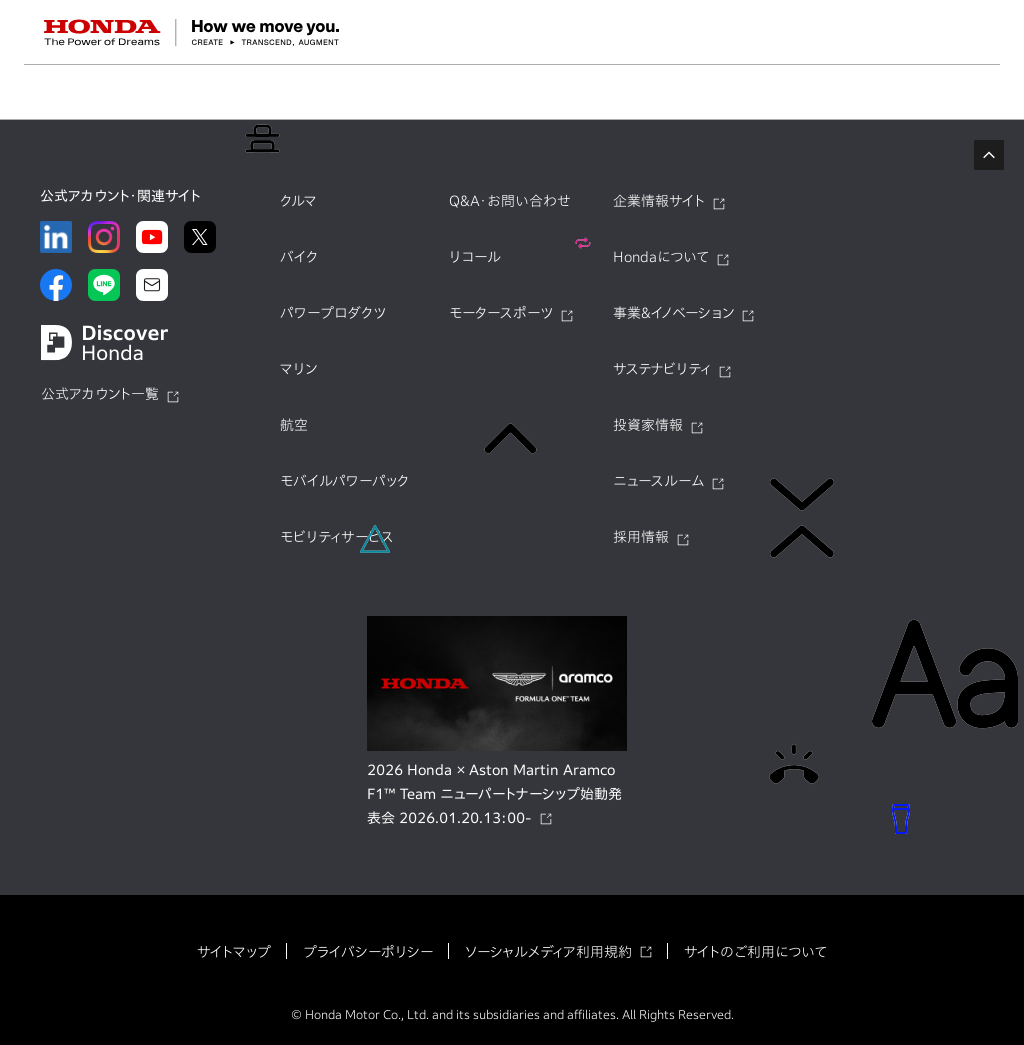 The height and width of the screenshot is (1045, 1024). What do you see at coordinates (510, 438) in the screenshot?
I see `collapse an expanded section` at bounding box center [510, 438].